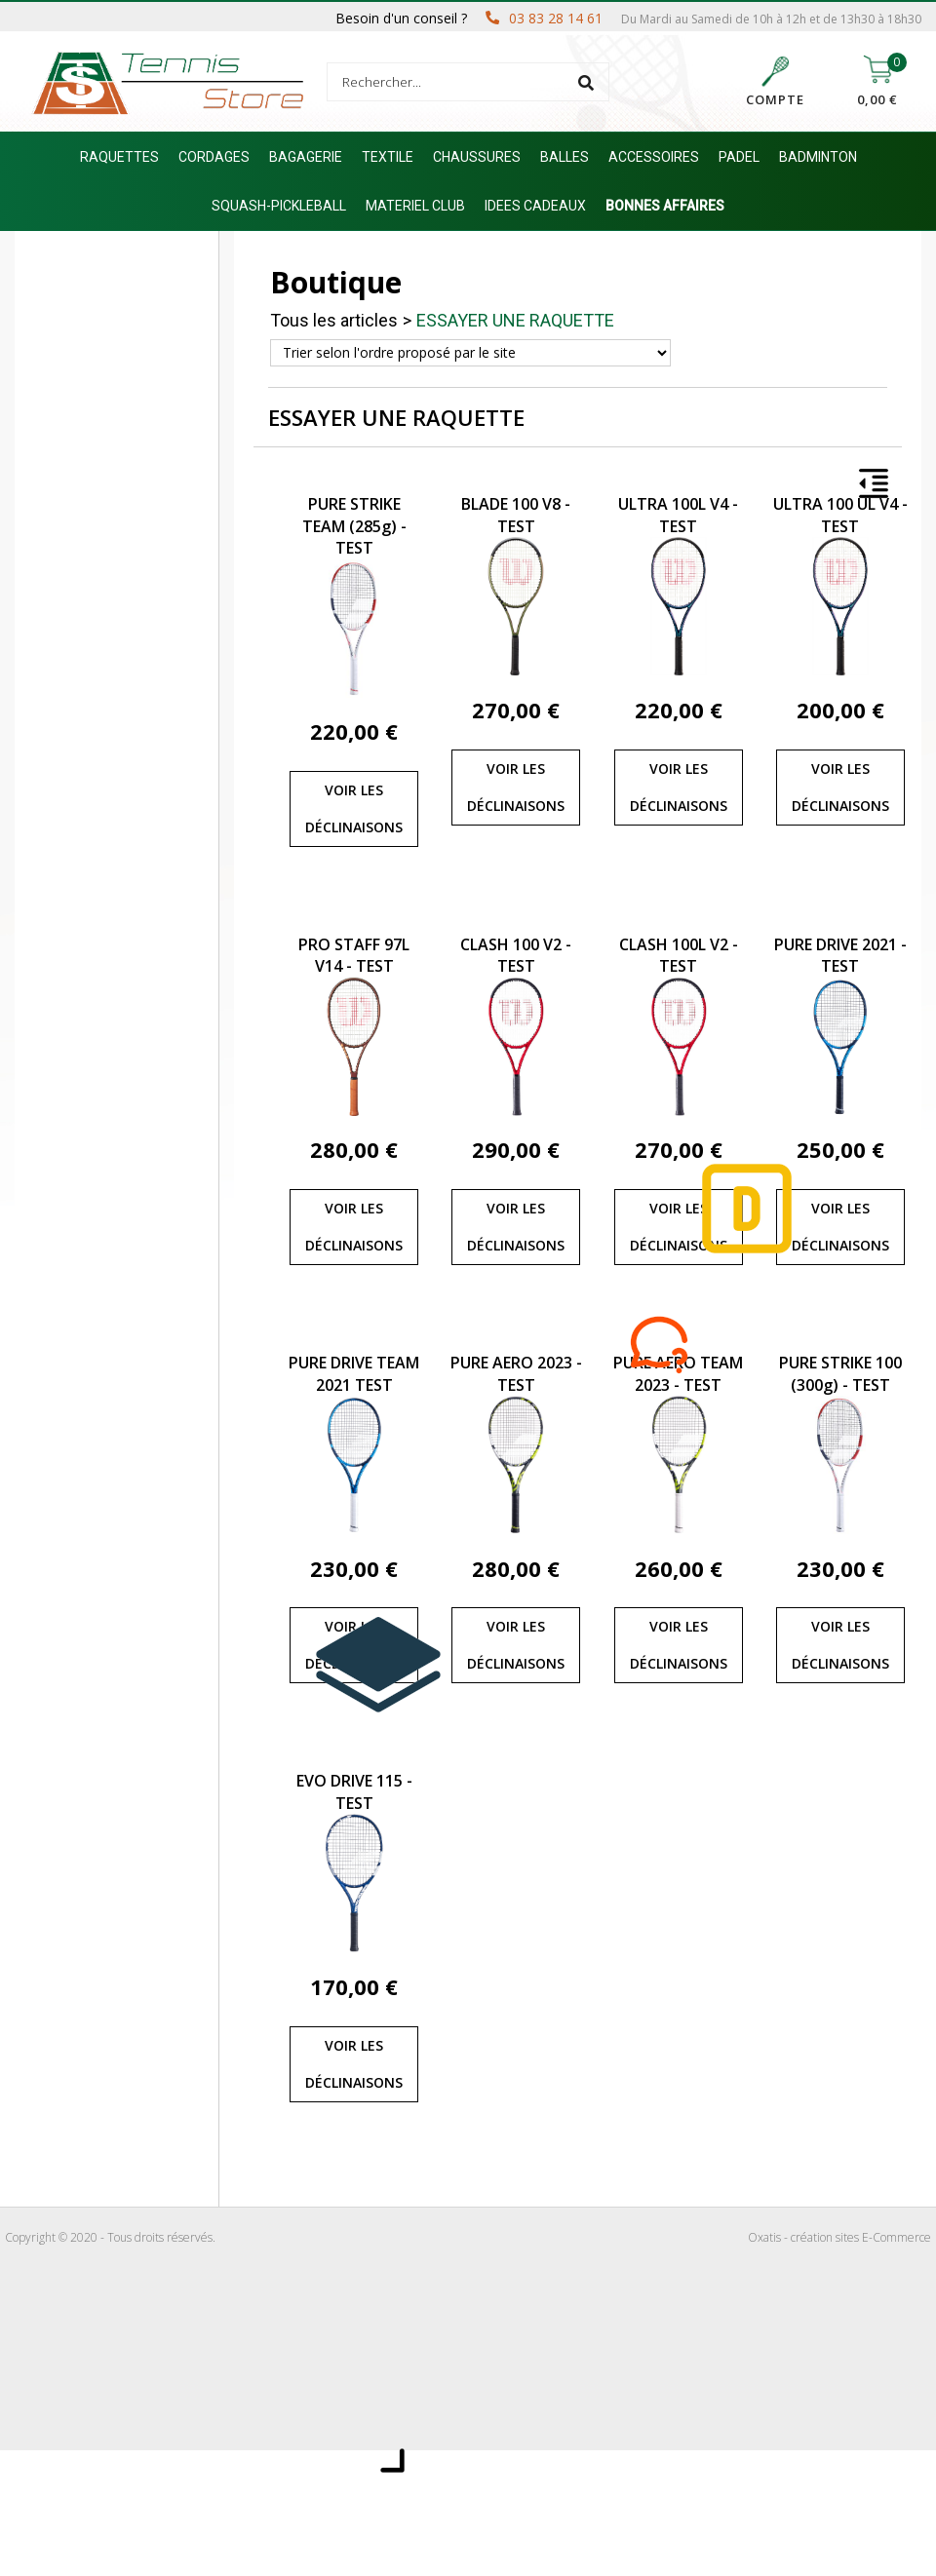  I want to click on navigate to the bottom-right section, so click(392, 2460).